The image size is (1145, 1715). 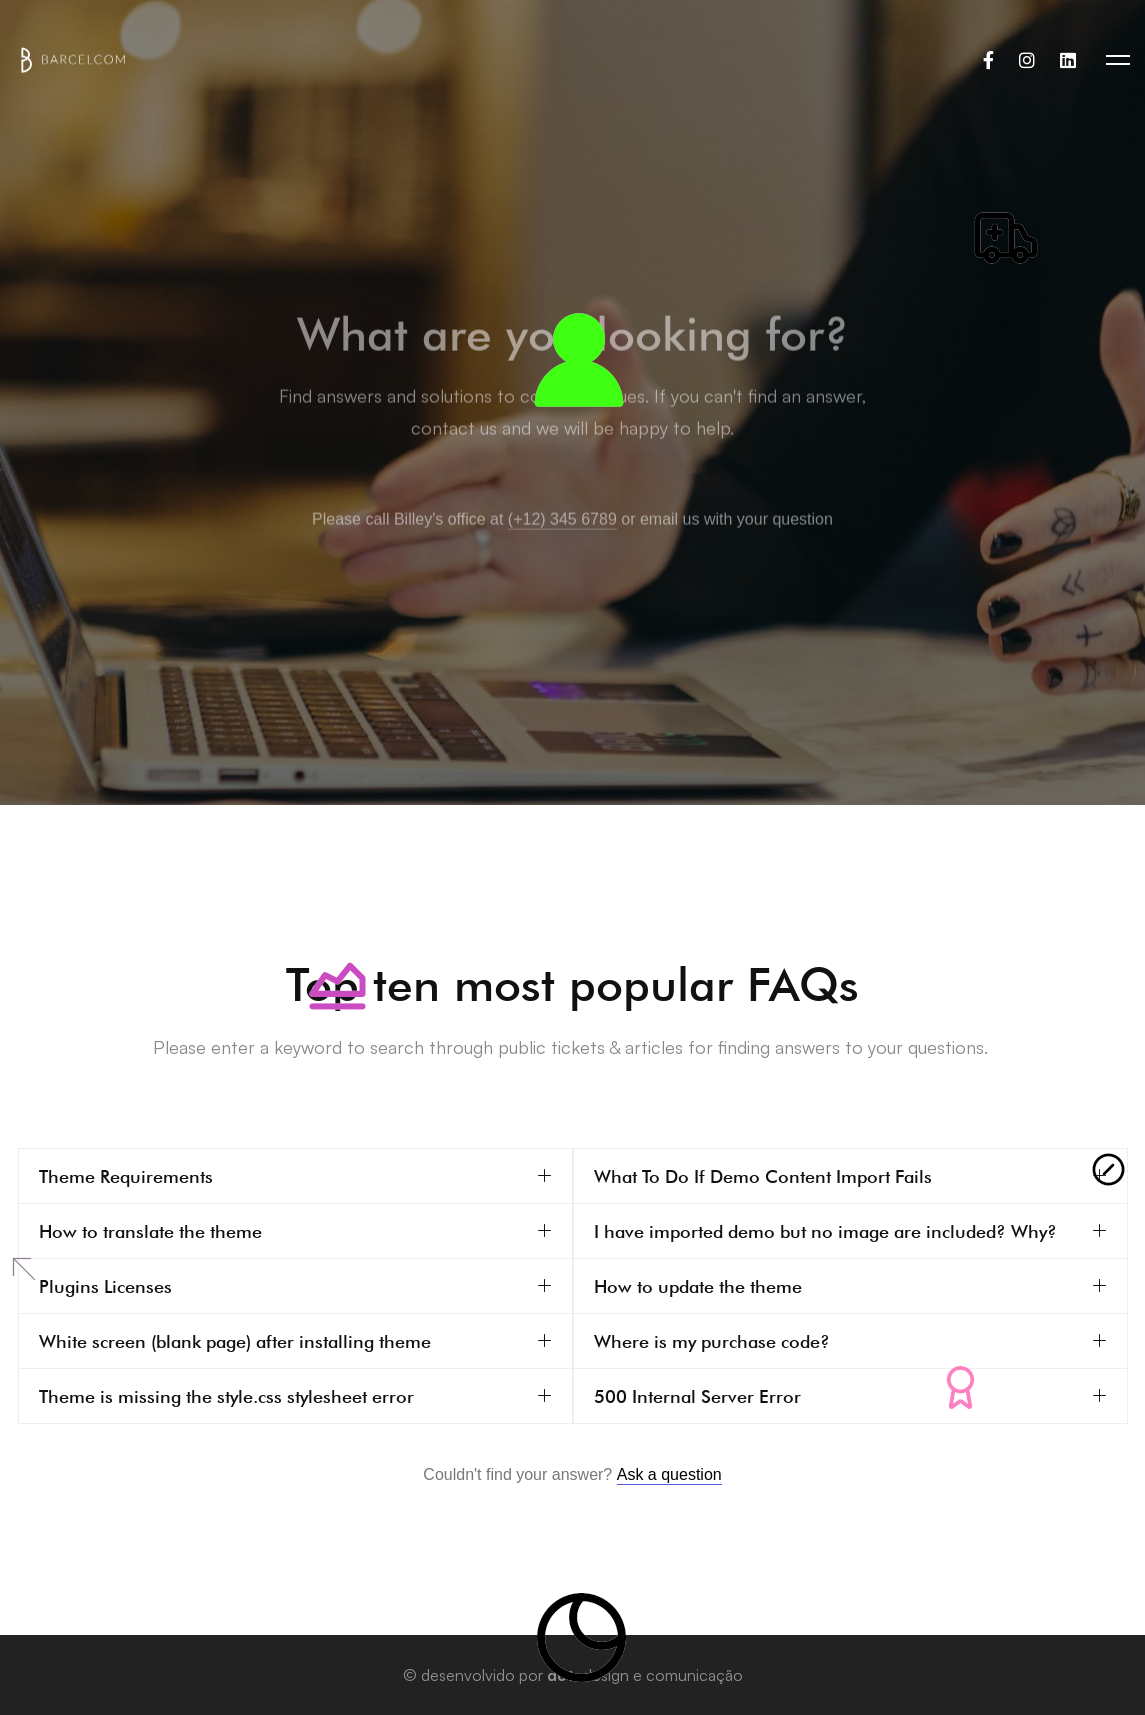 What do you see at coordinates (24, 1269) in the screenshot?
I see `navigate back to previous screen` at bounding box center [24, 1269].